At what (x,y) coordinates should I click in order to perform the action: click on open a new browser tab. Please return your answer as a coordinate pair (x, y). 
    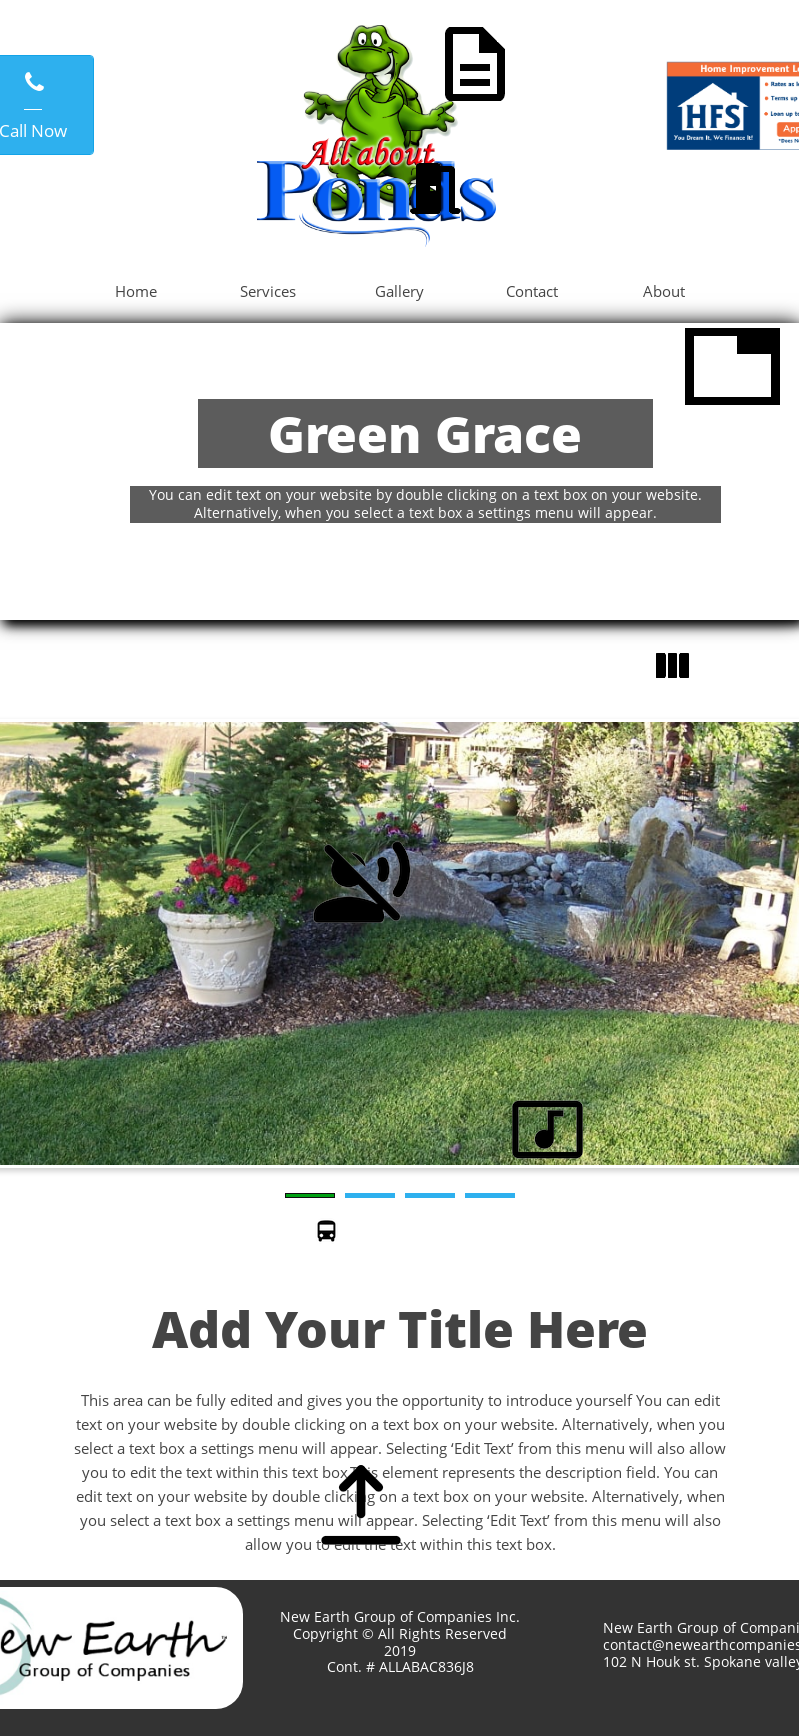
    Looking at the image, I should click on (732, 366).